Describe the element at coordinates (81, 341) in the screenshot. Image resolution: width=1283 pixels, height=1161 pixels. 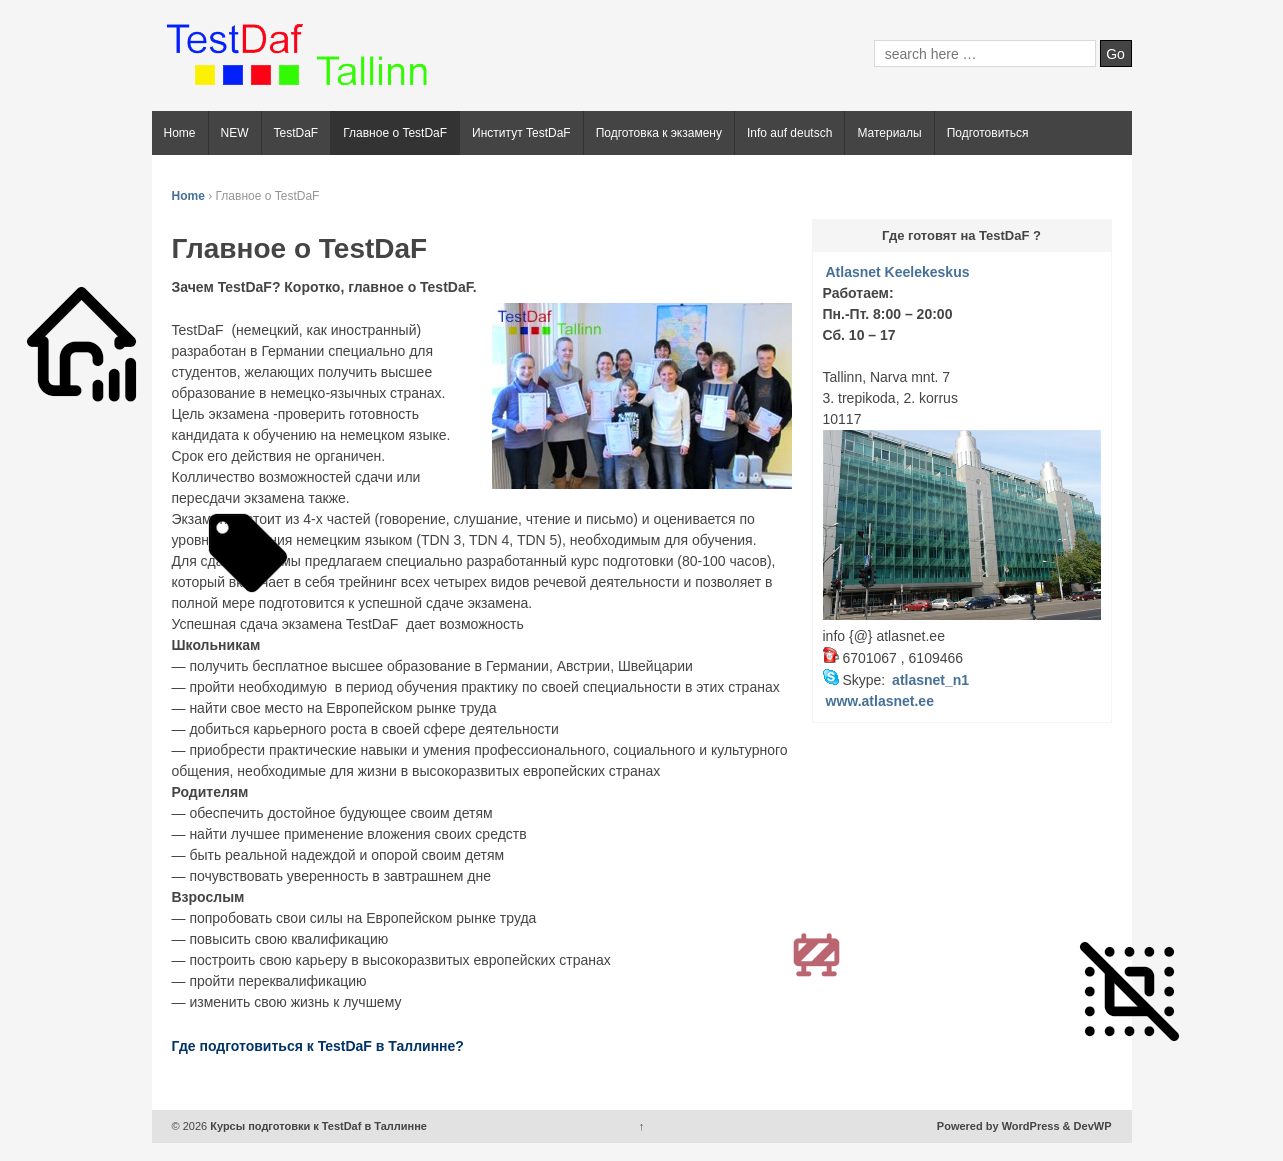
I see `smart home connectivity status` at that location.